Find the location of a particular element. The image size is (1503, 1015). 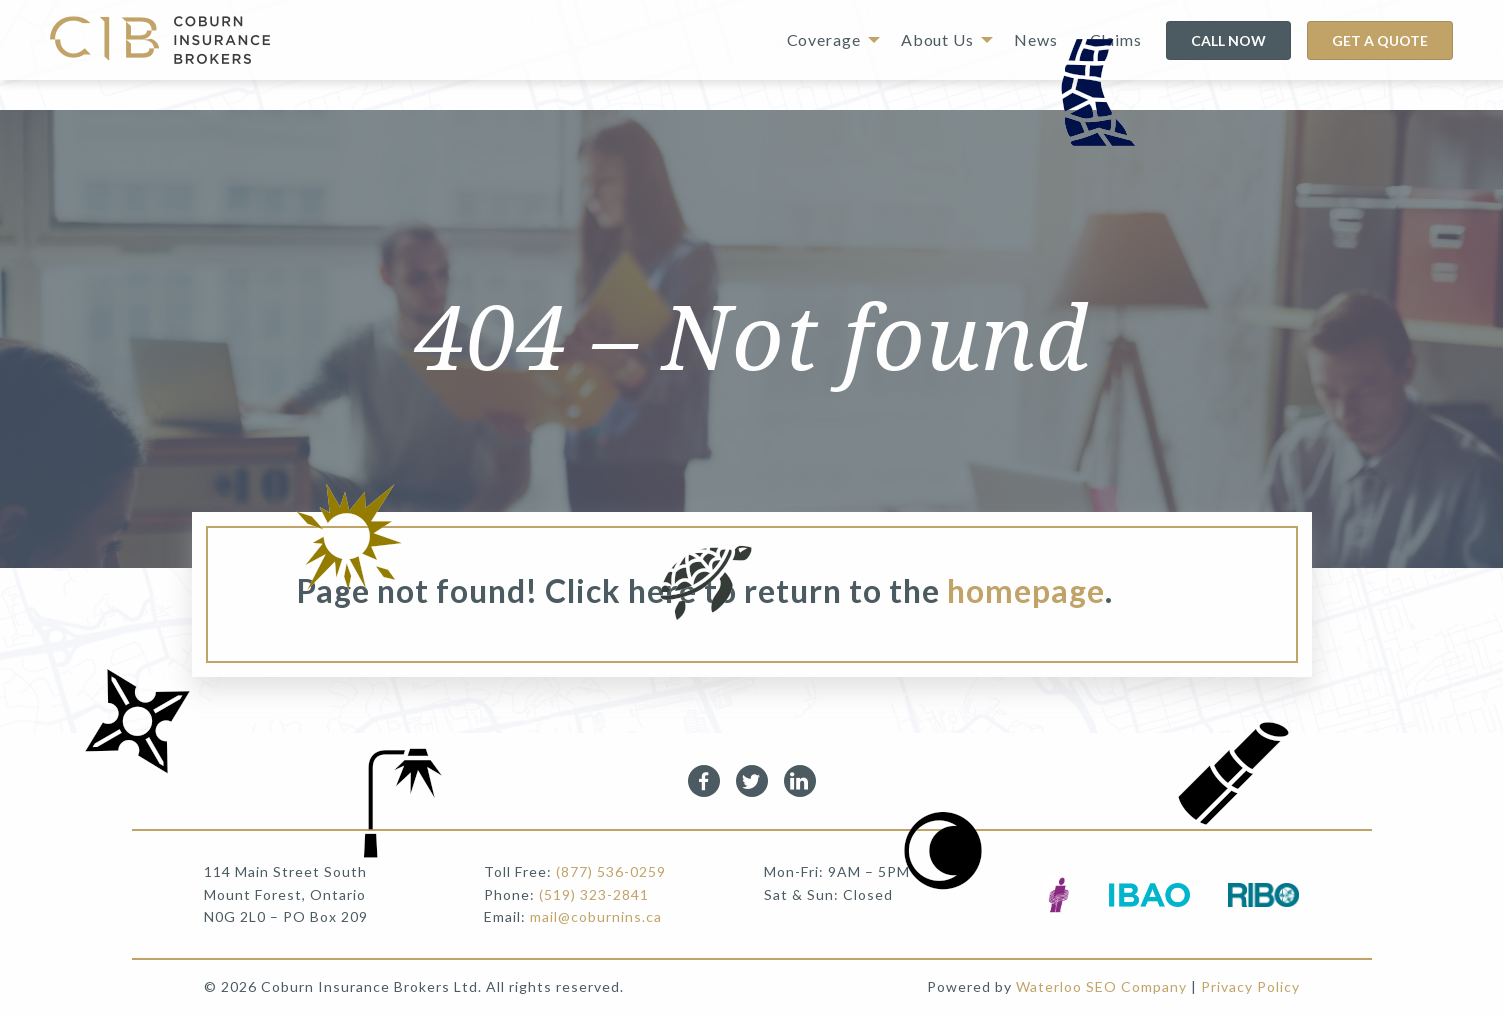

toggle dark mode or night theme is located at coordinates (943, 850).